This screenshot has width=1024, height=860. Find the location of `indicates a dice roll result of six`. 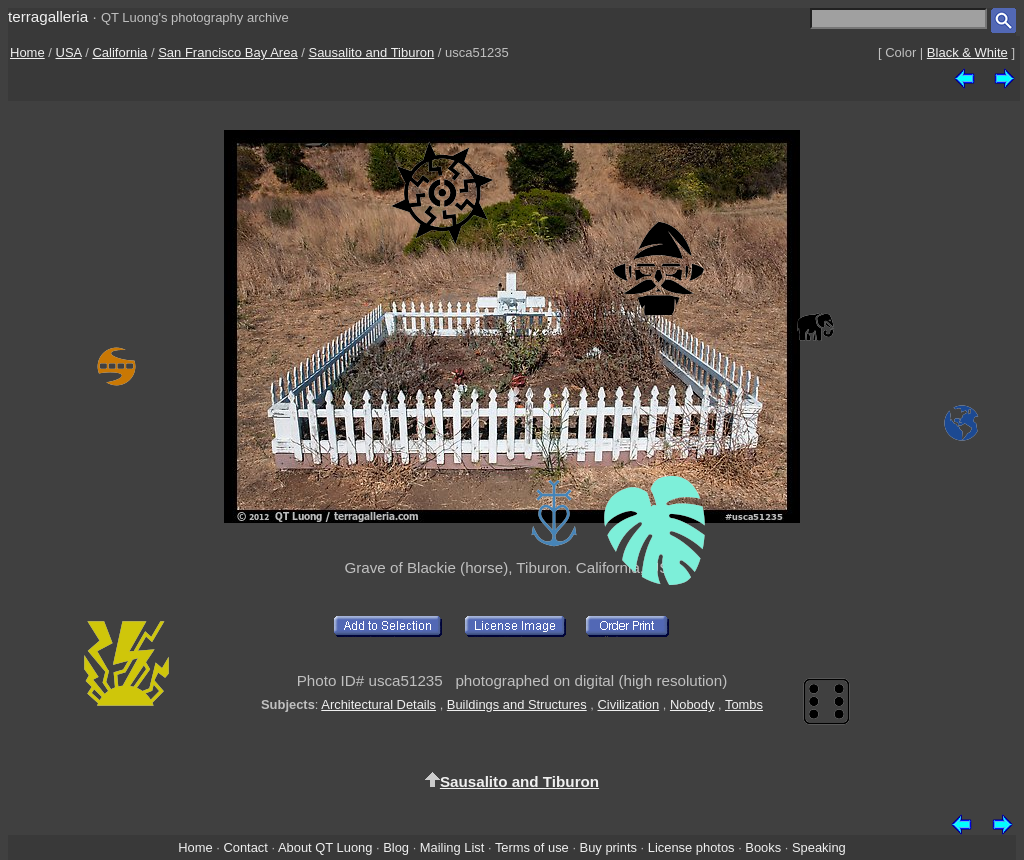

indicates a dice roll result of six is located at coordinates (826, 701).